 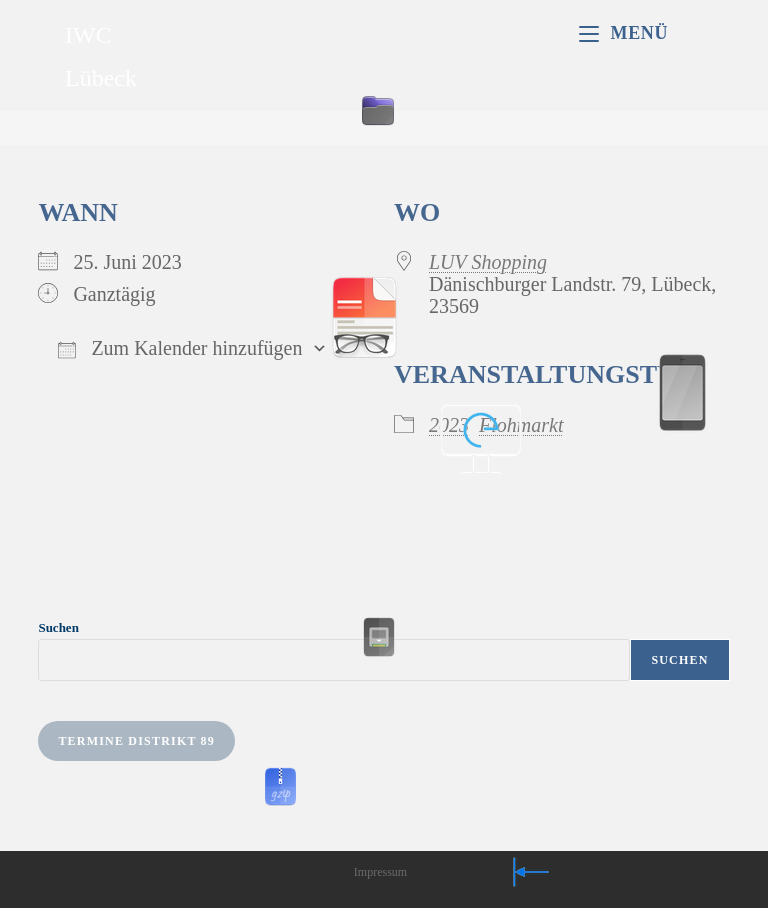 I want to click on go to the first item in a list or sequence, so click(x=531, y=872).